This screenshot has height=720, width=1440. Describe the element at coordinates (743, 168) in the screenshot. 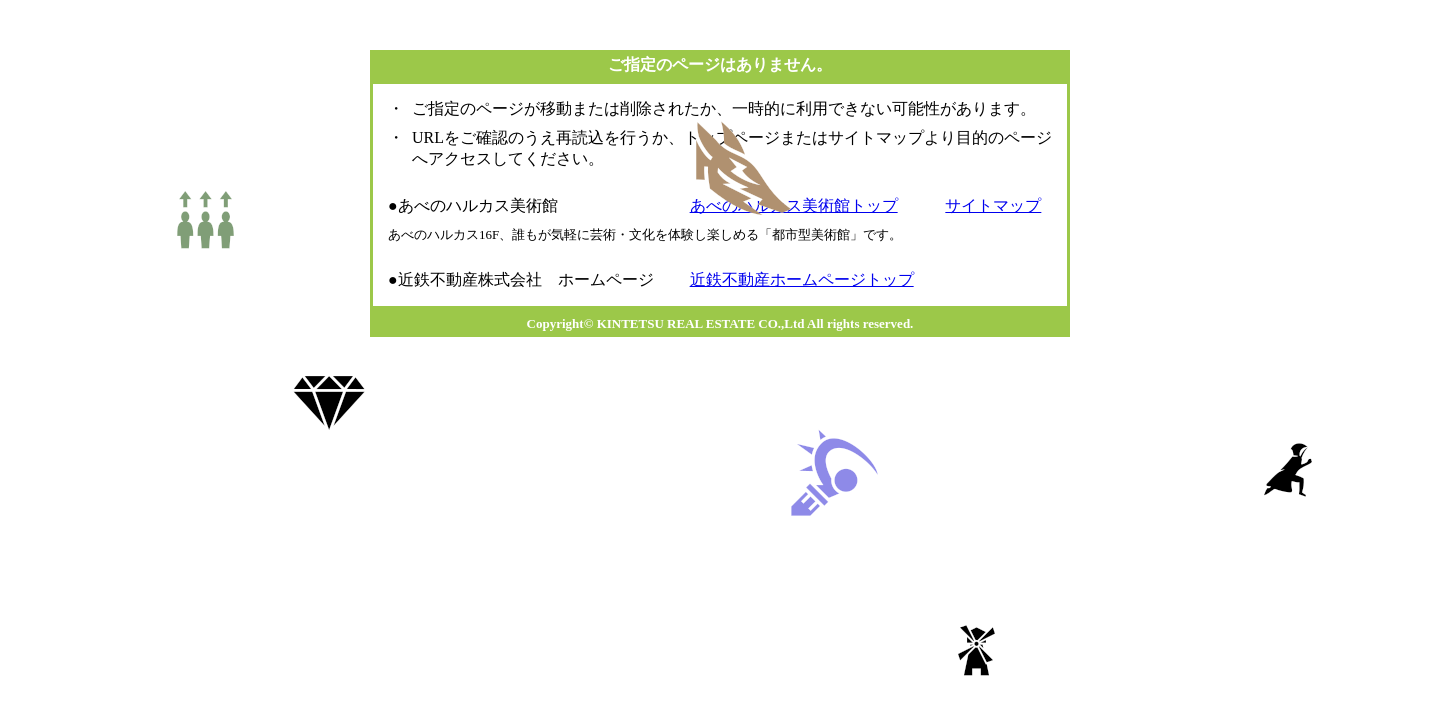

I see `select direwolf as character or faction` at that location.